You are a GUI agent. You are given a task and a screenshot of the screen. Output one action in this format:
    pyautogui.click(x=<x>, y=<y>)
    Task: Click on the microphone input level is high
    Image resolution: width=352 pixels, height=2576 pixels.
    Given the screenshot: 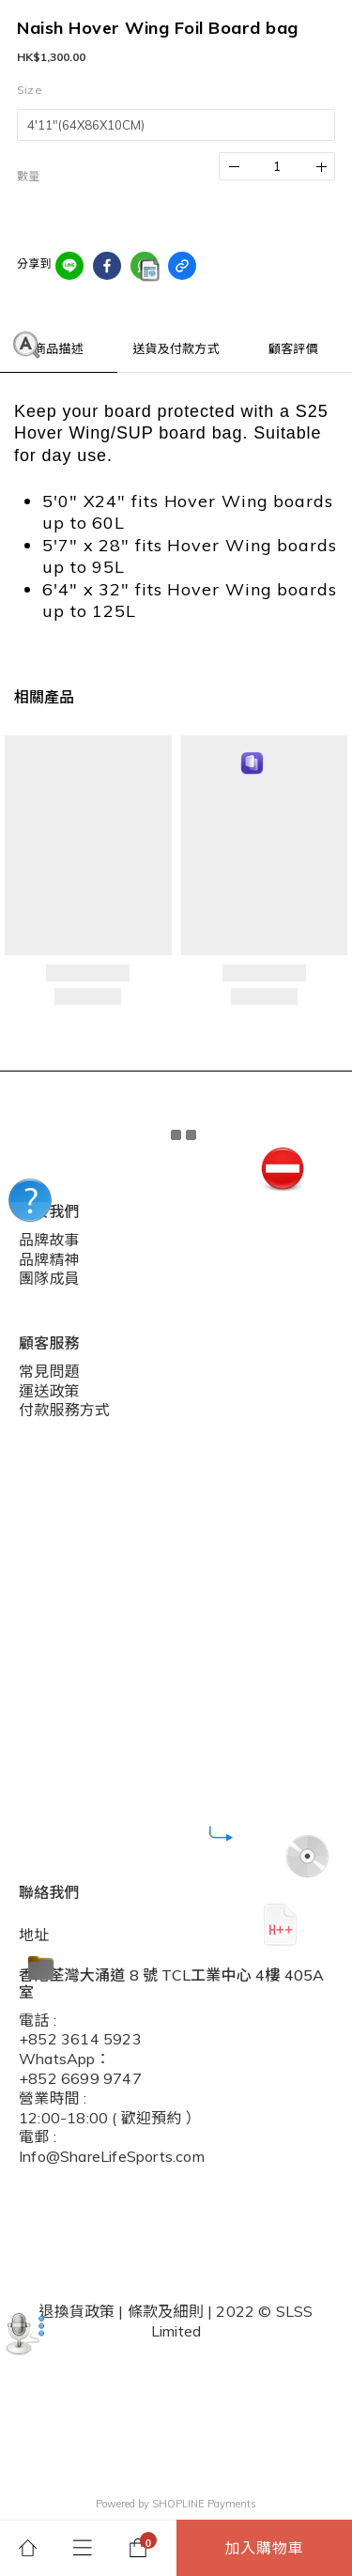 What is the action you would take?
    pyautogui.click(x=25, y=2334)
    